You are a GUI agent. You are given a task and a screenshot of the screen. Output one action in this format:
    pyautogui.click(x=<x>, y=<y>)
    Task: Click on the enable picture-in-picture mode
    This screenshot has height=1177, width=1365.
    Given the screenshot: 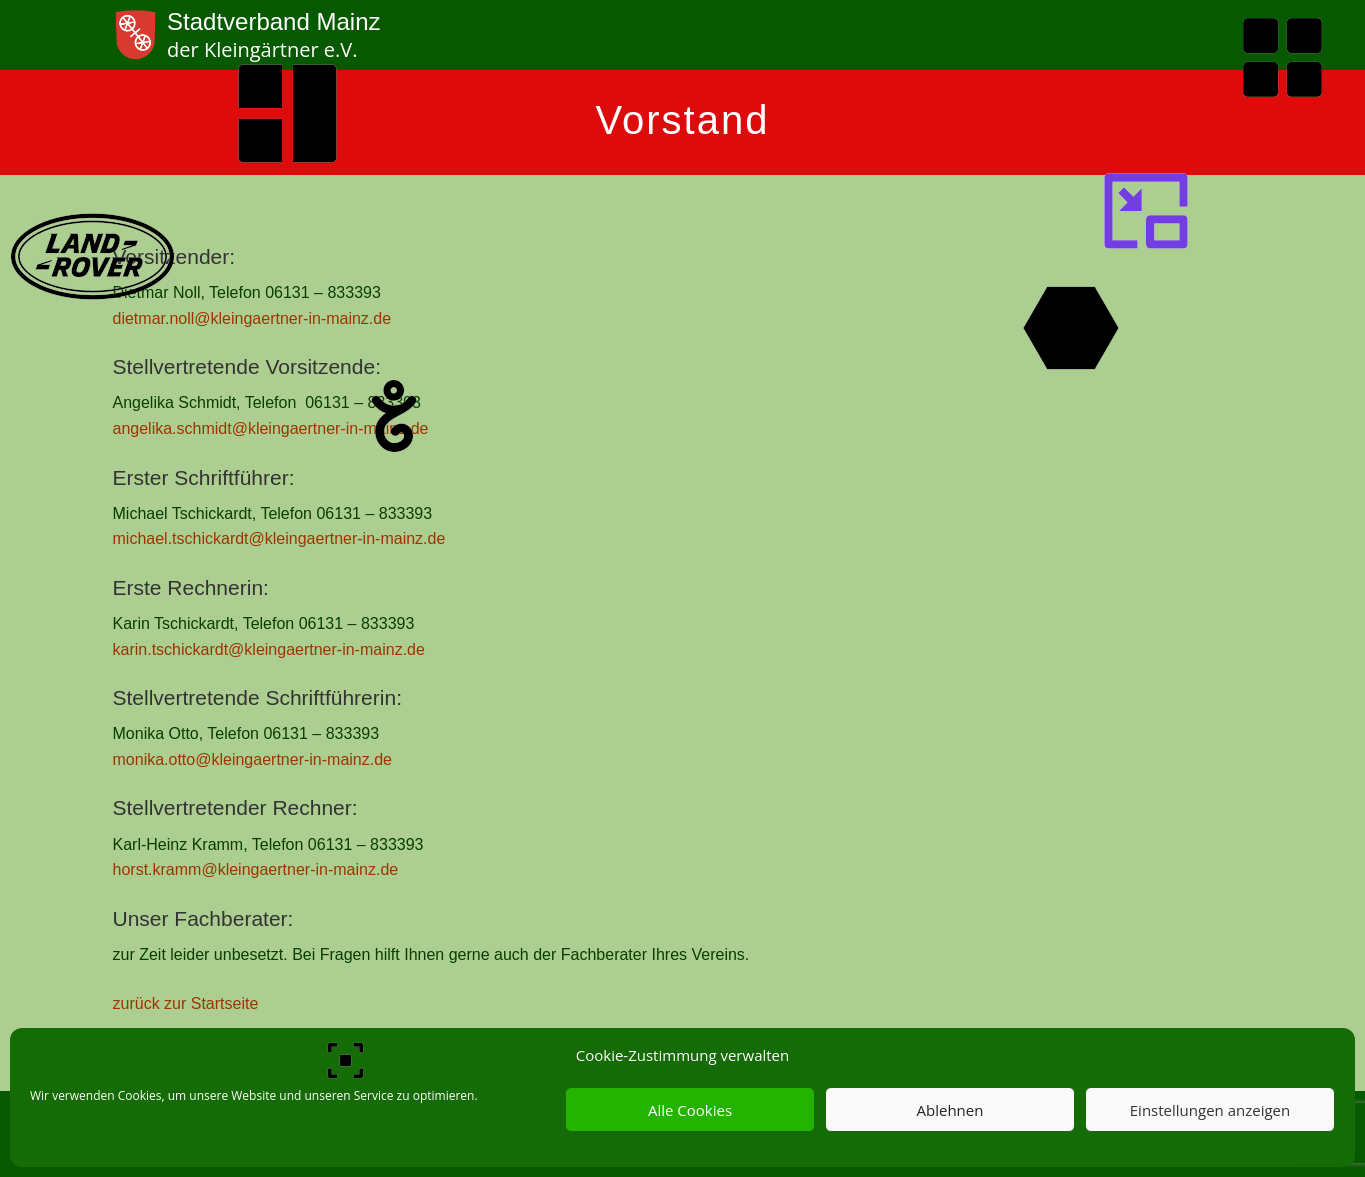 What is the action you would take?
    pyautogui.click(x=1146, y=211)
    